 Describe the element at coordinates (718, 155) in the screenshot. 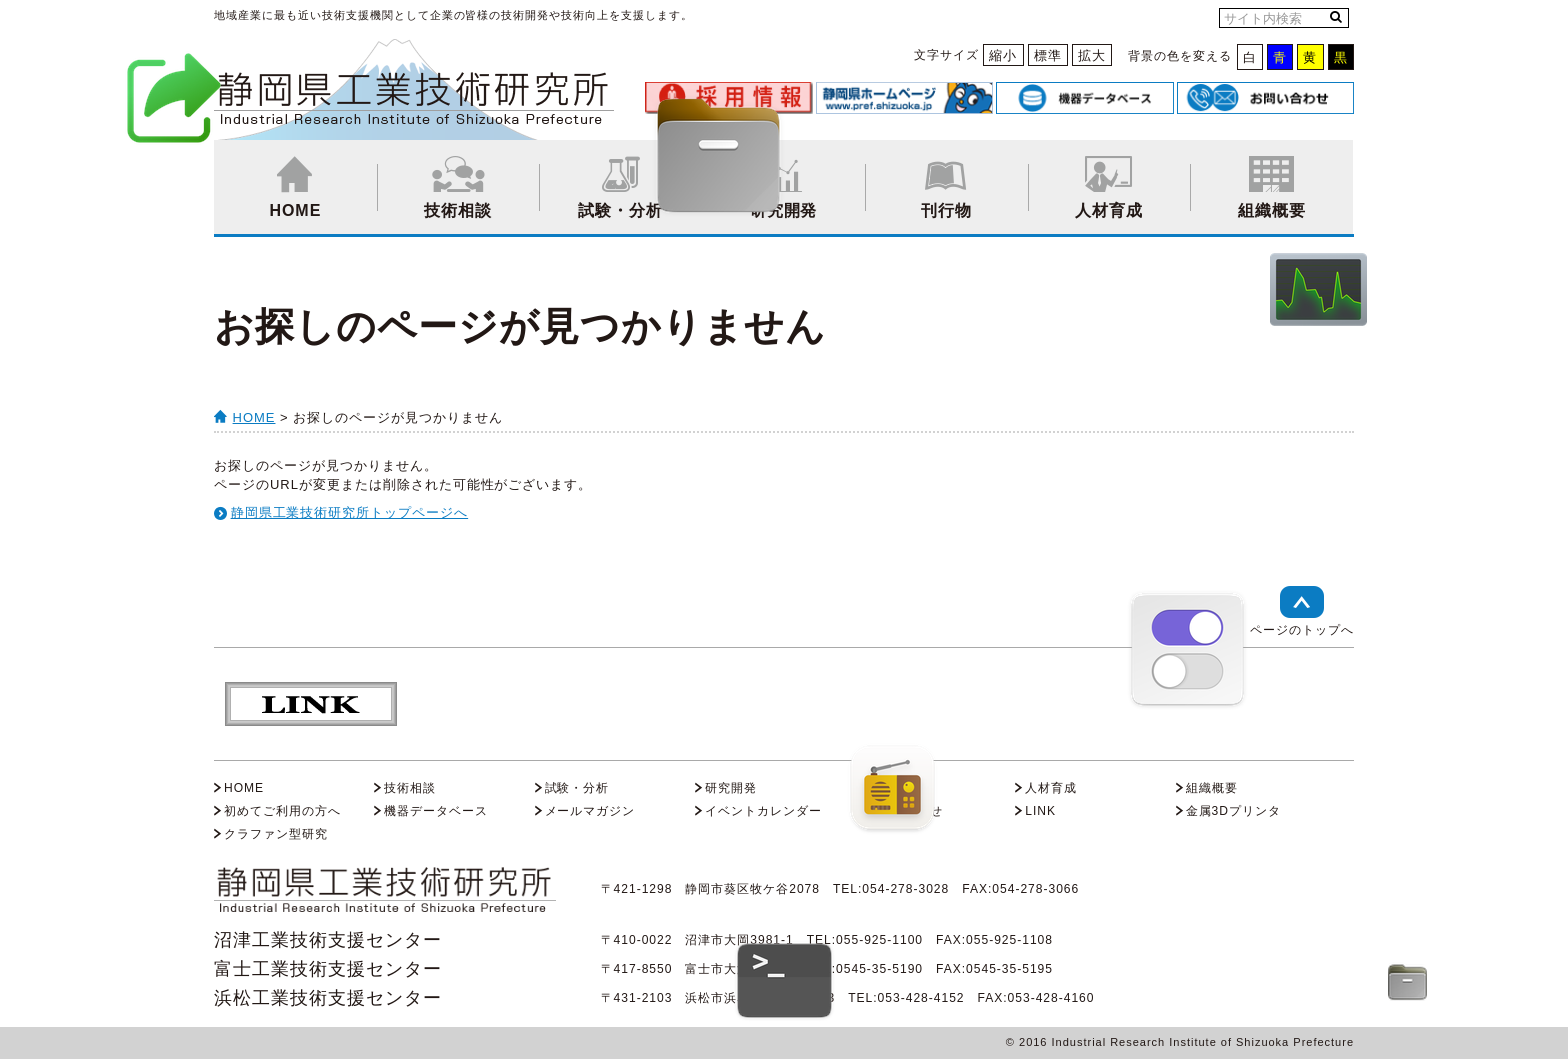

I see `open file manager application` at that location.